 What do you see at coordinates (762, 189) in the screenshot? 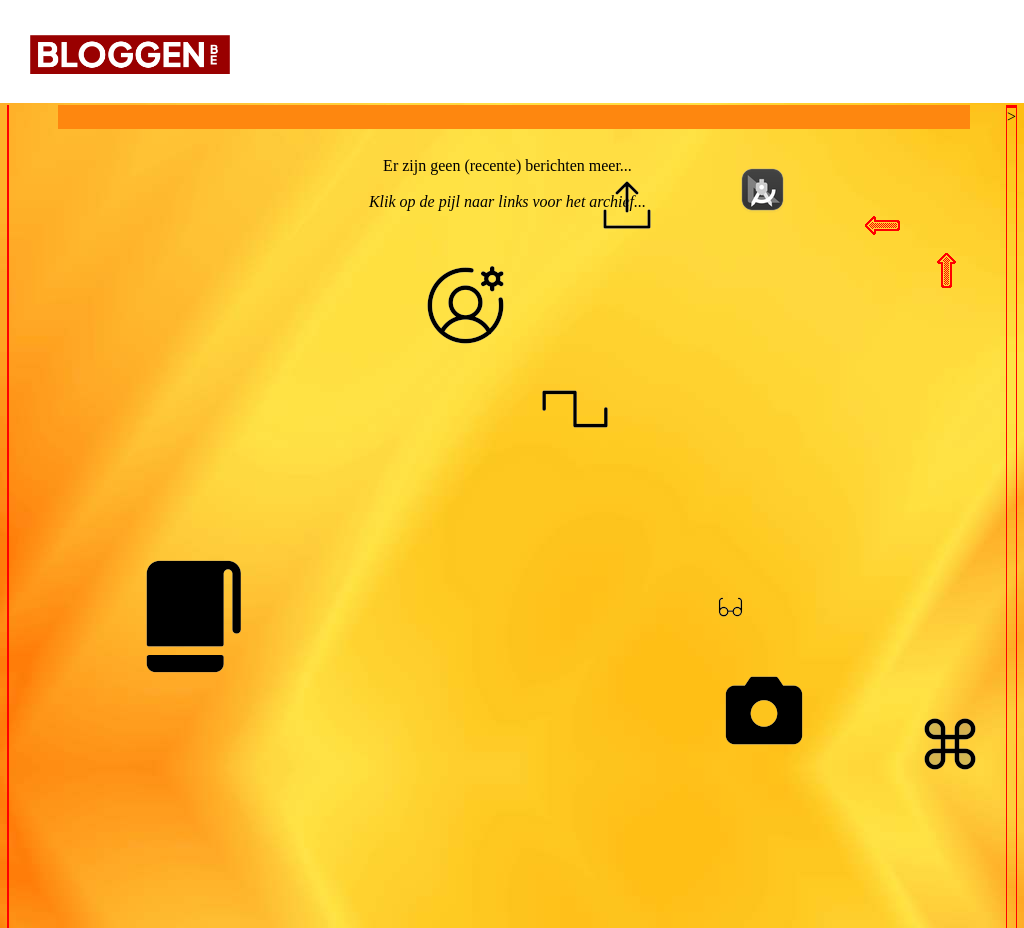
I see `open accessories or utility applications` at bounding box center [762, 189].